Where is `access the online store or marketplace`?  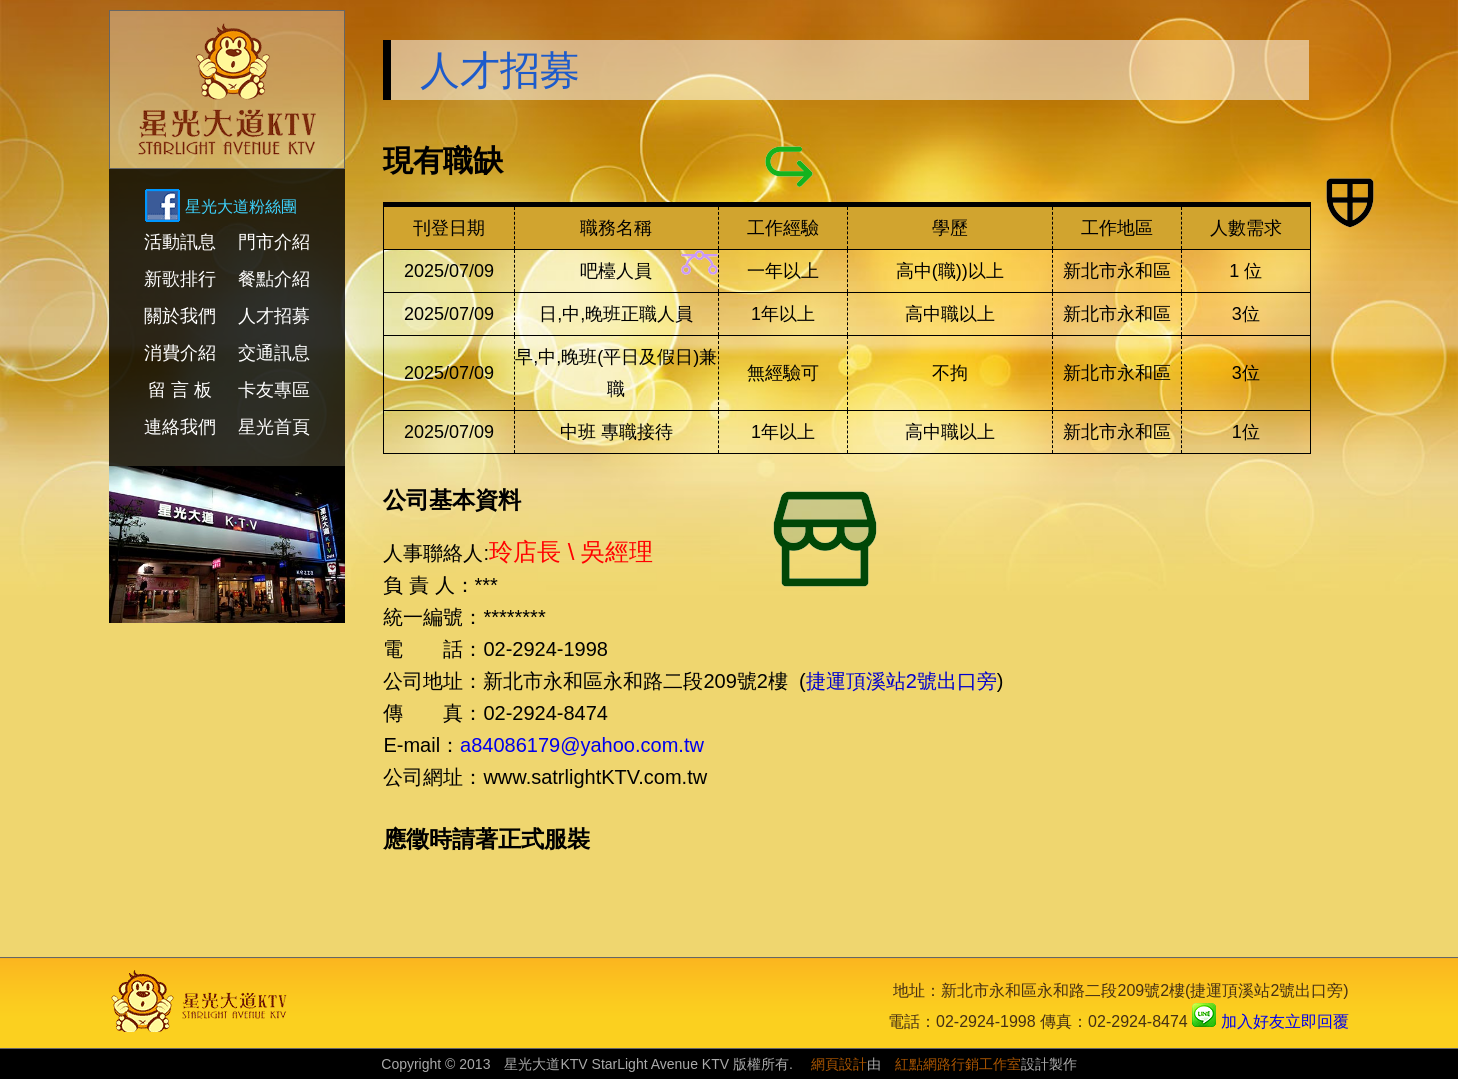
access the online store or marketplace is located at coordinates (825, 539).